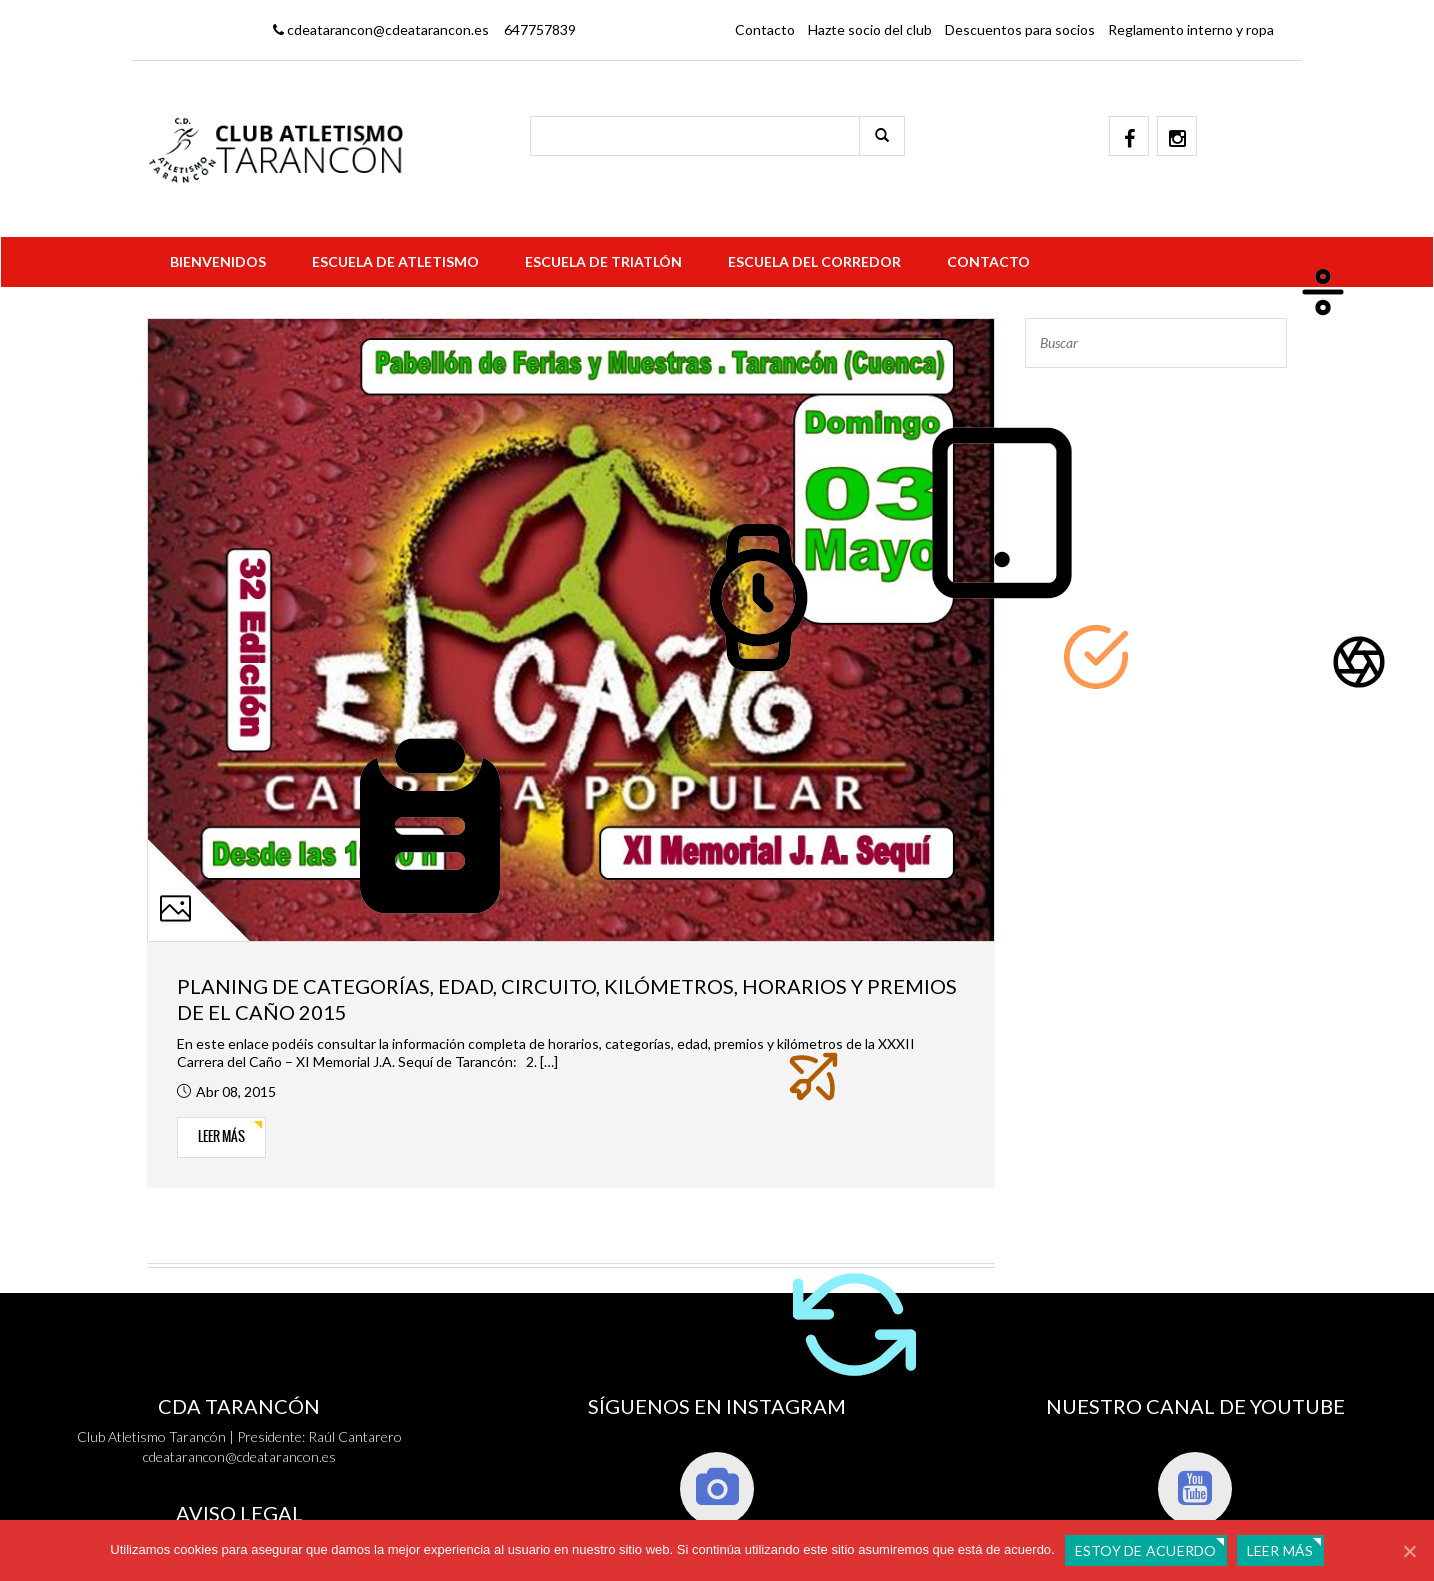  Describe the element at coordinates (1002, 513) in the screenshot. I see `switch to tablet view or layout` at that location.